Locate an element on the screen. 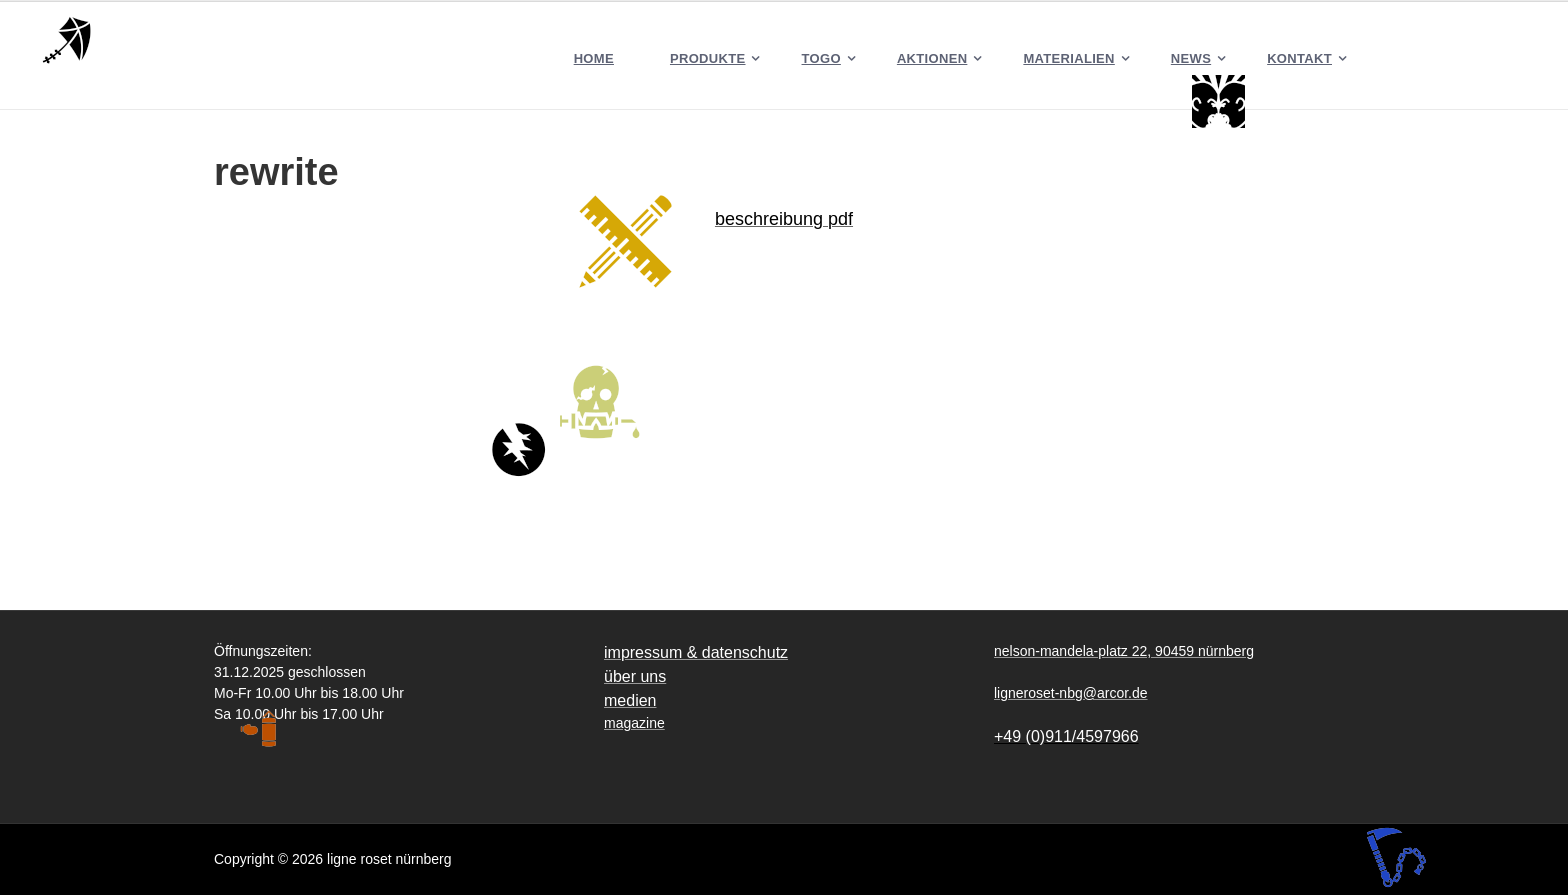  indicates lethal injection or poison hazard is located at coordinates (598, 402).